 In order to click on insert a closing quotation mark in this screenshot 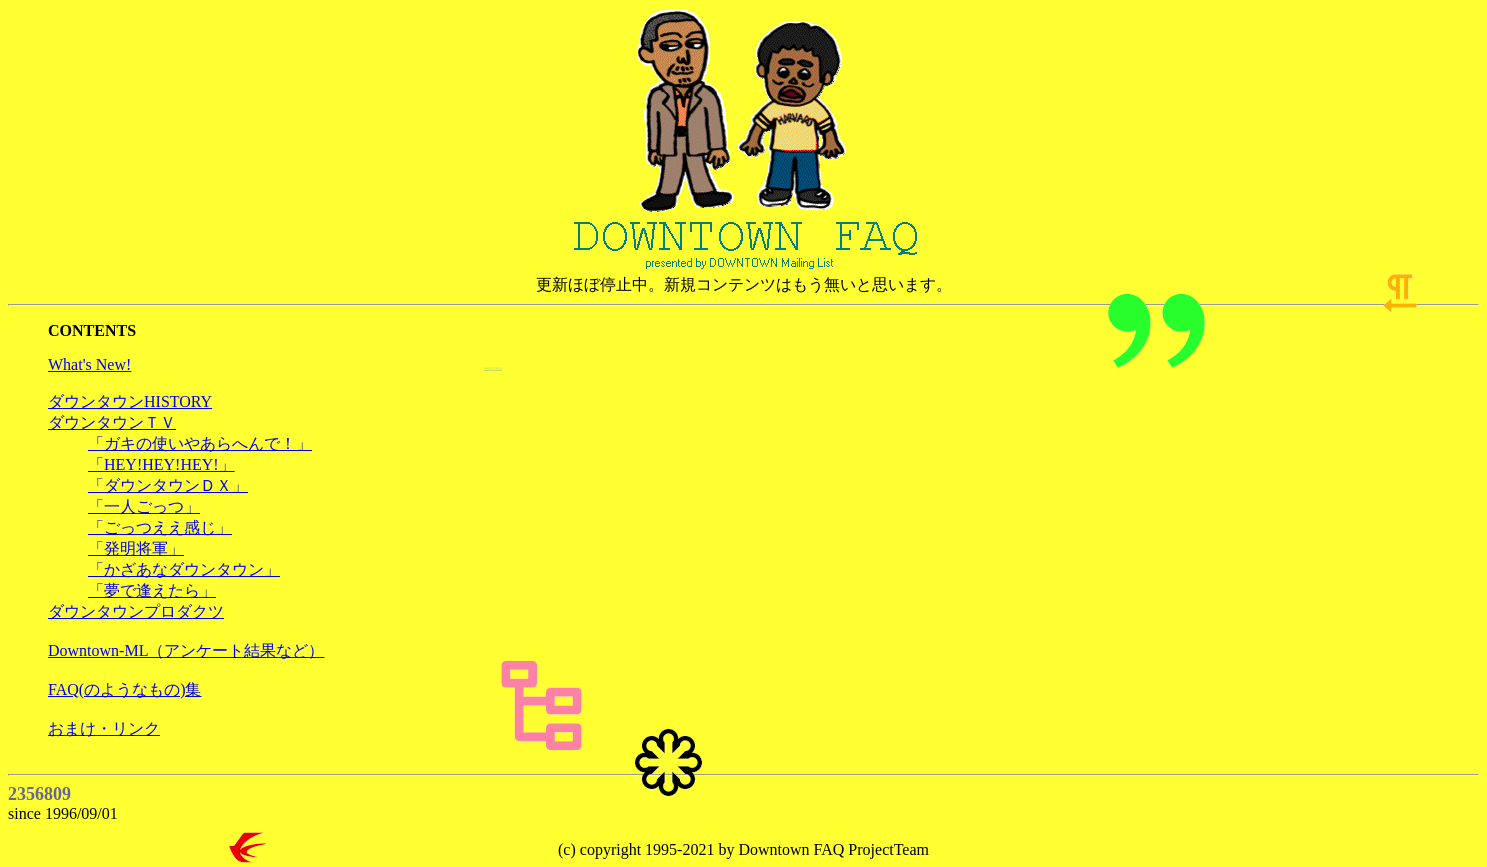, I will do `click(1156, 329)`.